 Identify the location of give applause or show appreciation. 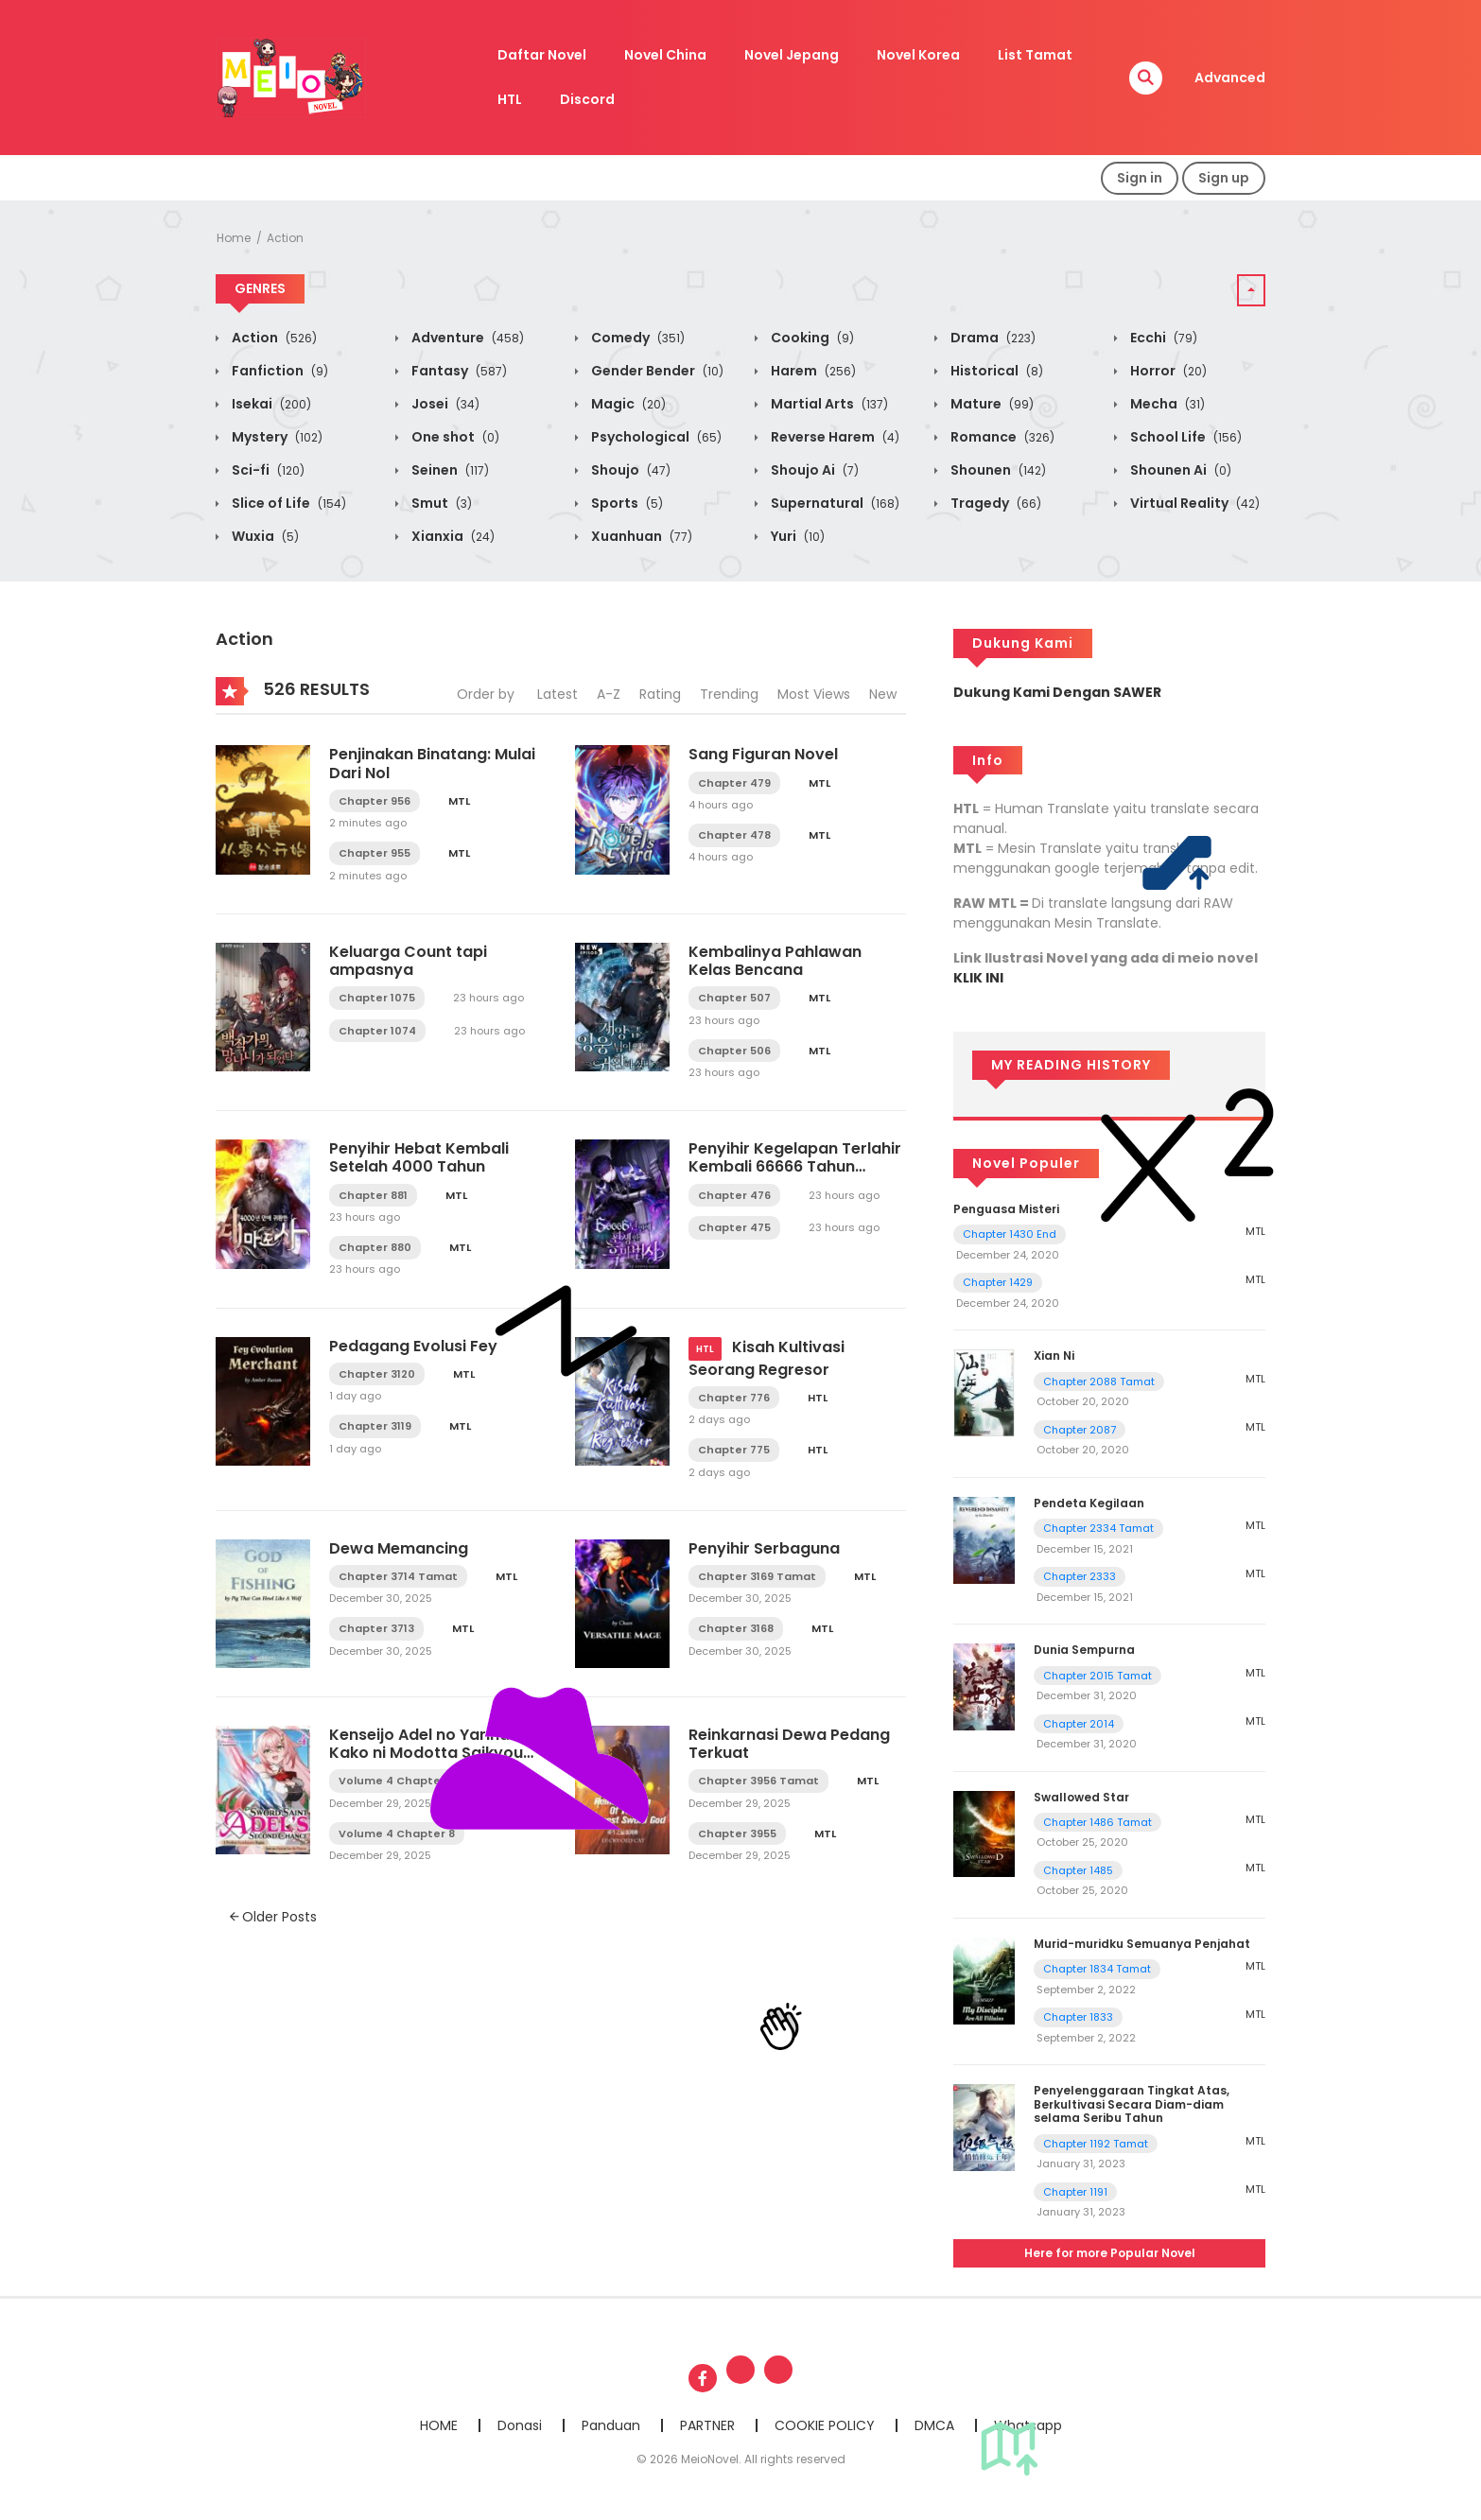
(780, 2026).